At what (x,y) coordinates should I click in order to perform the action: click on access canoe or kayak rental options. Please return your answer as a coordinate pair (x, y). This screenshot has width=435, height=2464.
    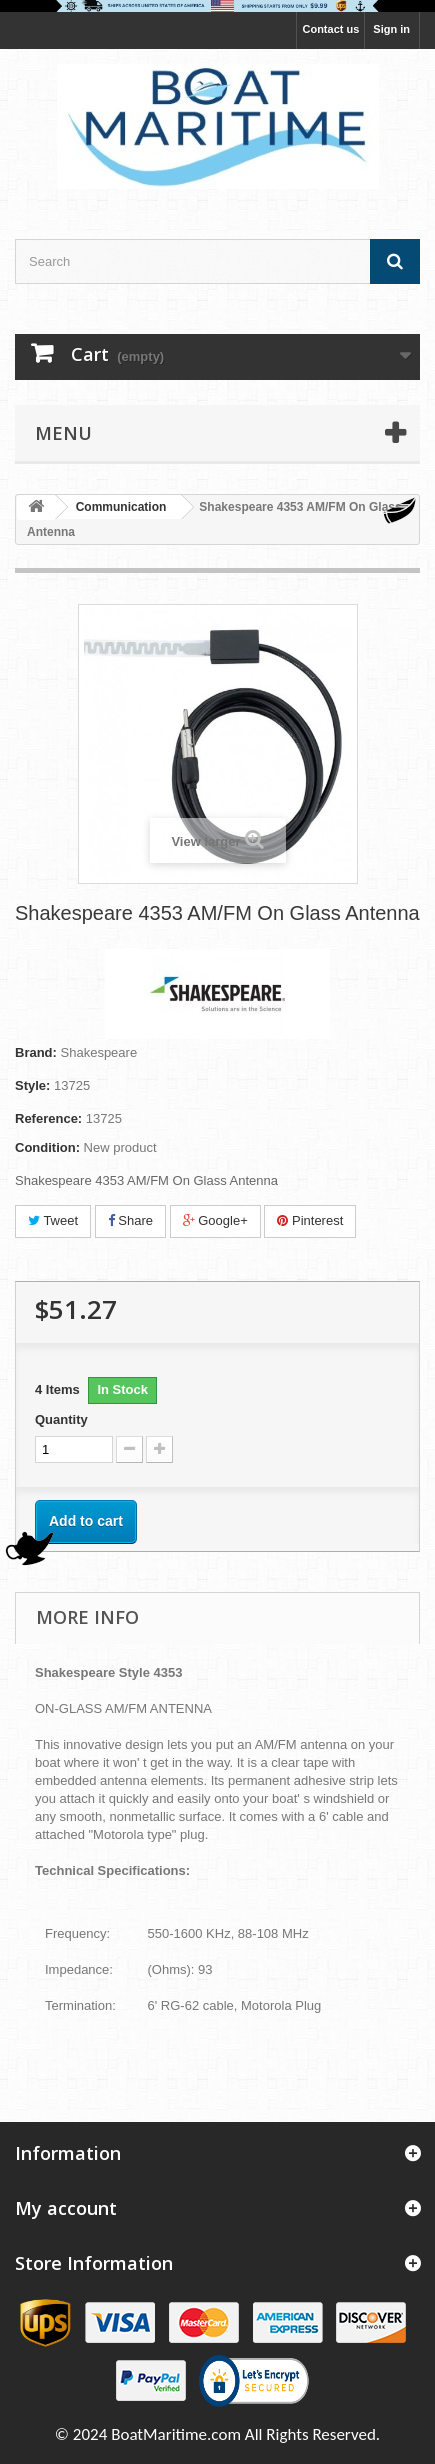
    Looking at the image, I should click on (399, 510).